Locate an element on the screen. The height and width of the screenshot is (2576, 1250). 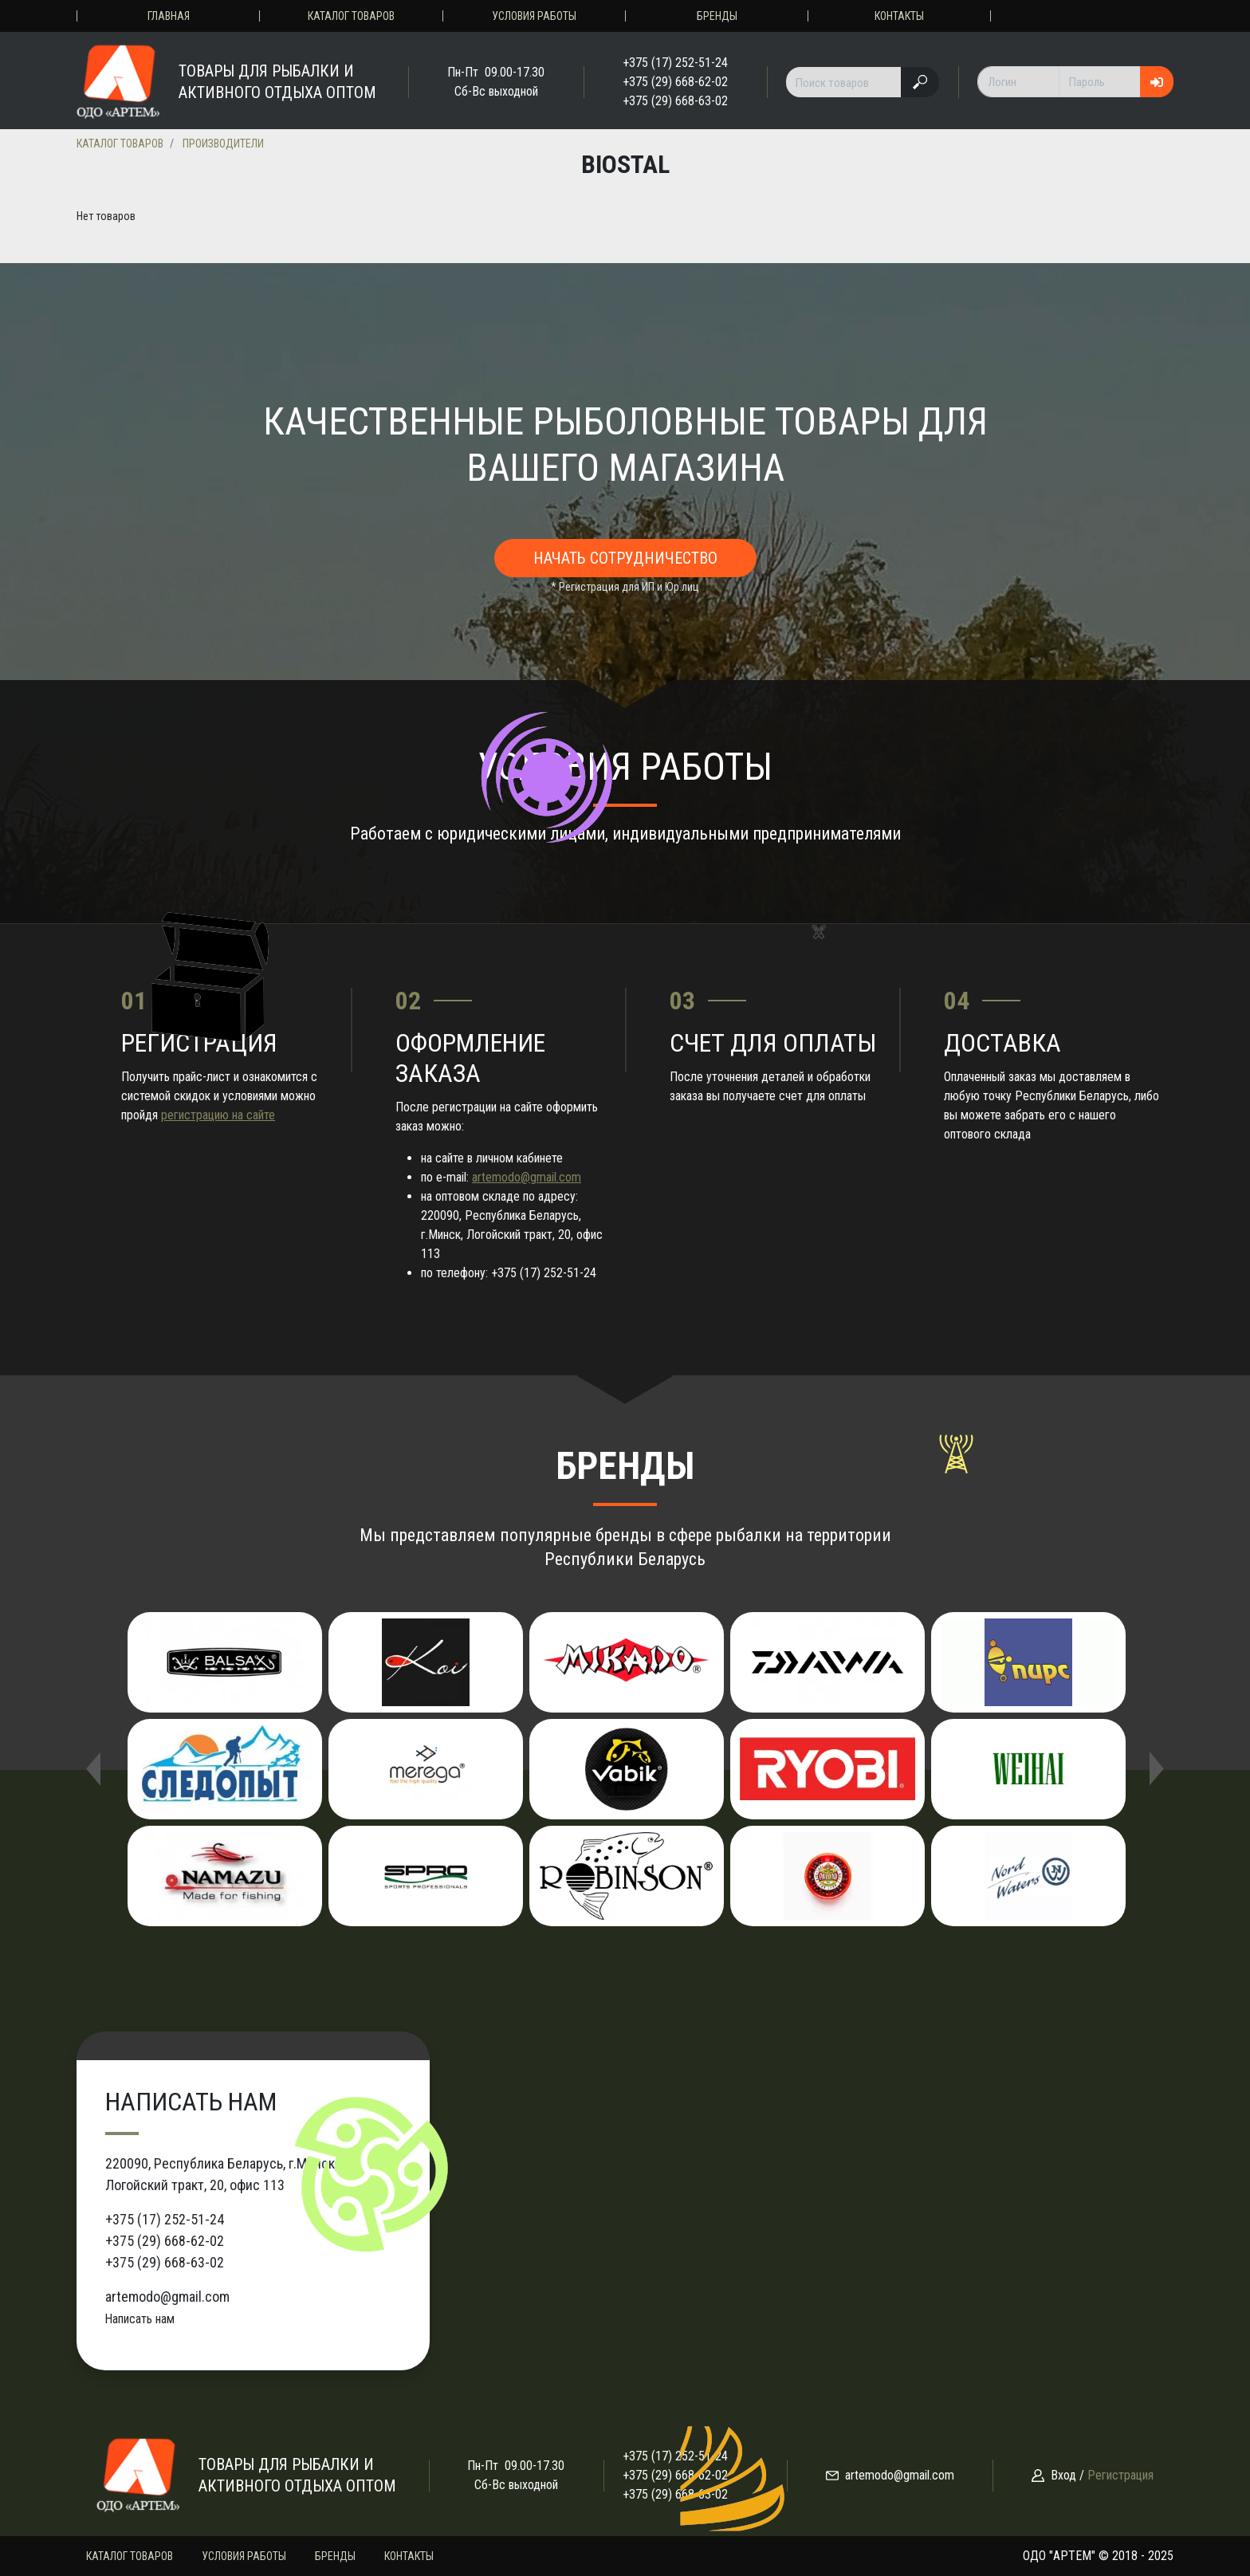
access laboratory or science features is located at coordinates (819, 931).